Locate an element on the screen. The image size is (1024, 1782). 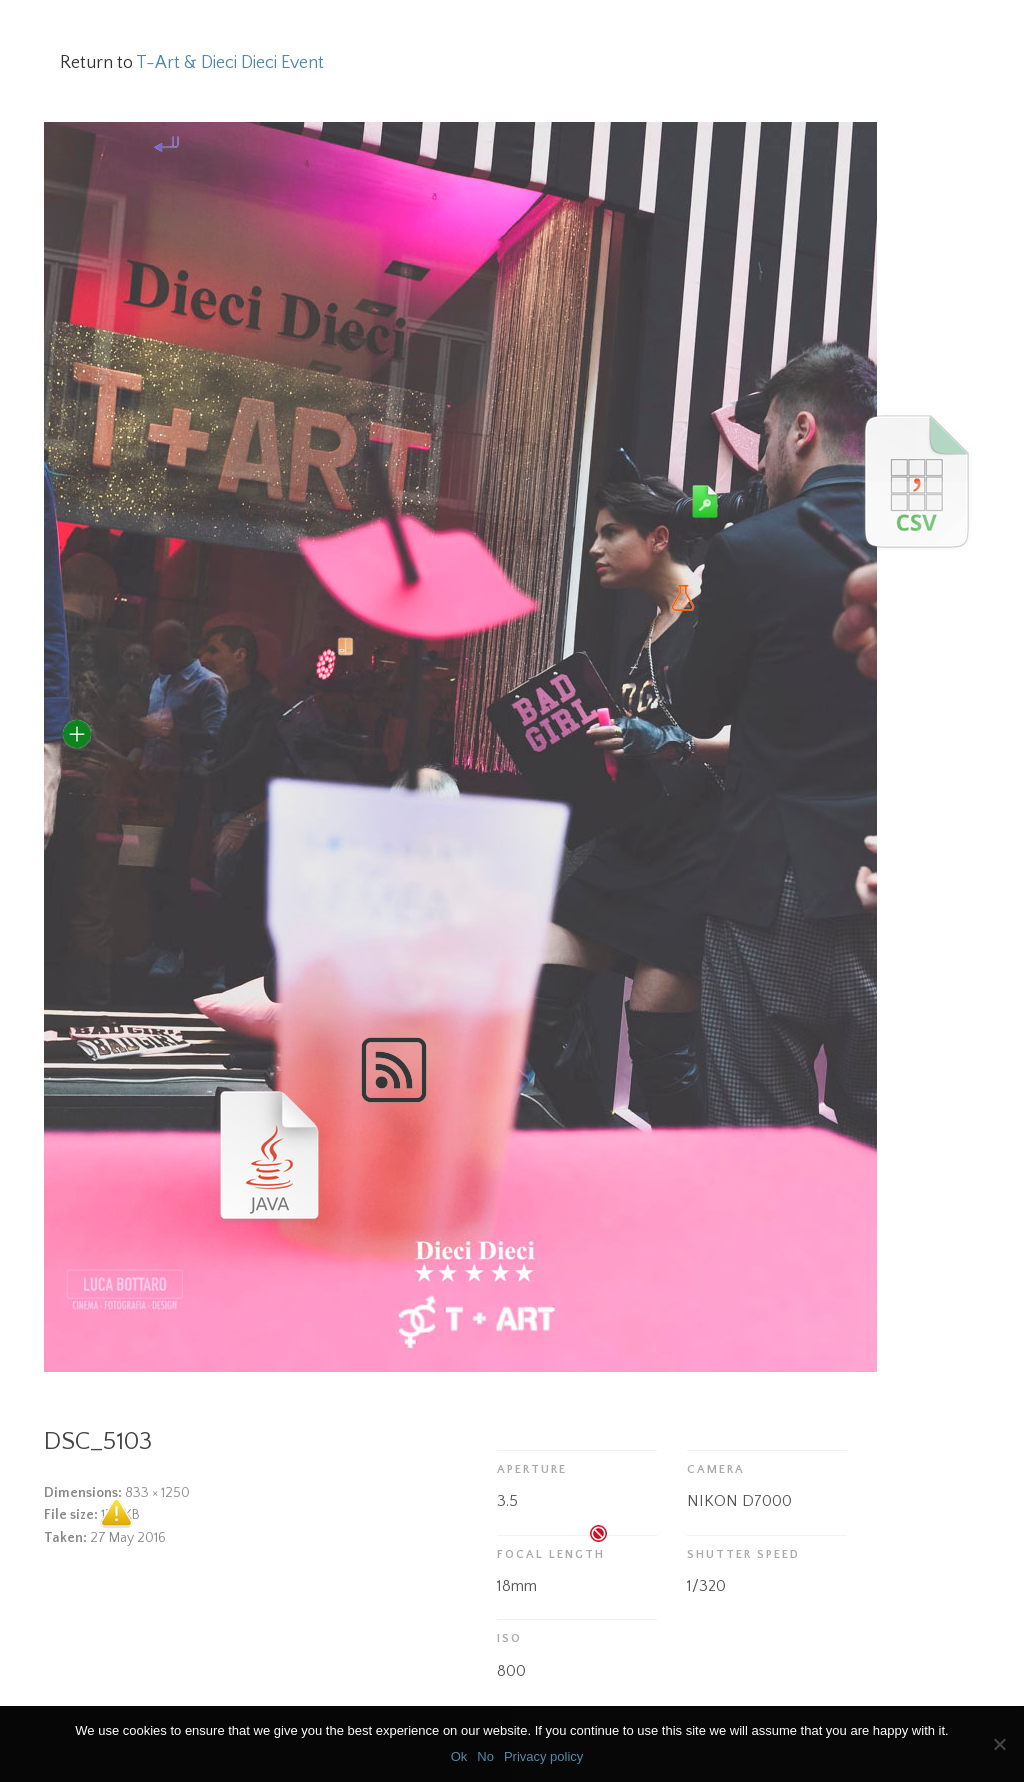
access science or chemistry applications is located at coordinates (683, 598).